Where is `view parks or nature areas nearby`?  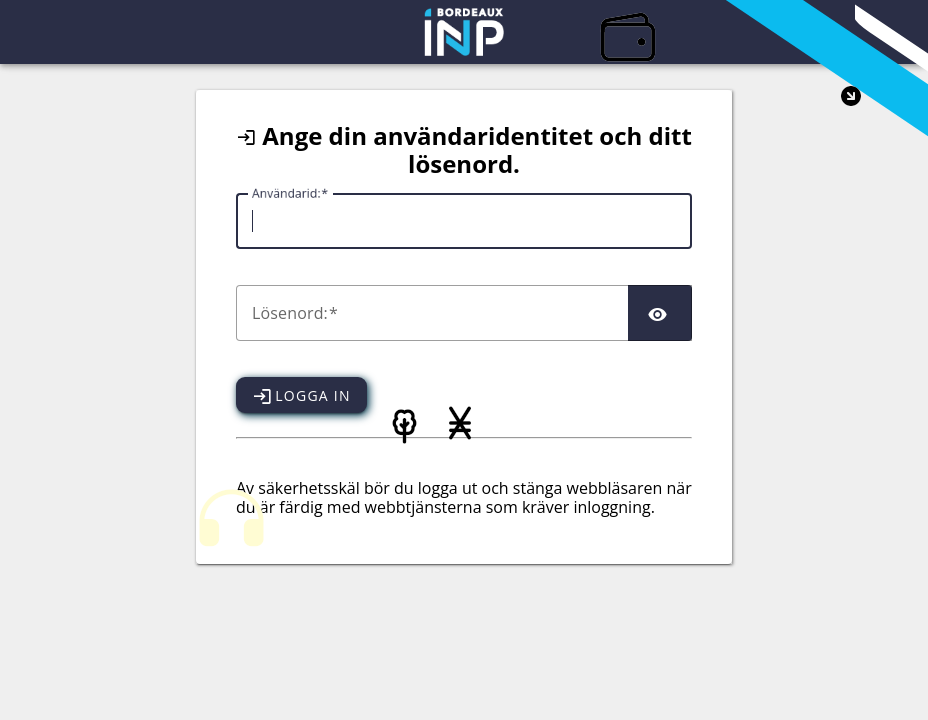 view parks or nature areas nearby is located at coordinates (404, 426).